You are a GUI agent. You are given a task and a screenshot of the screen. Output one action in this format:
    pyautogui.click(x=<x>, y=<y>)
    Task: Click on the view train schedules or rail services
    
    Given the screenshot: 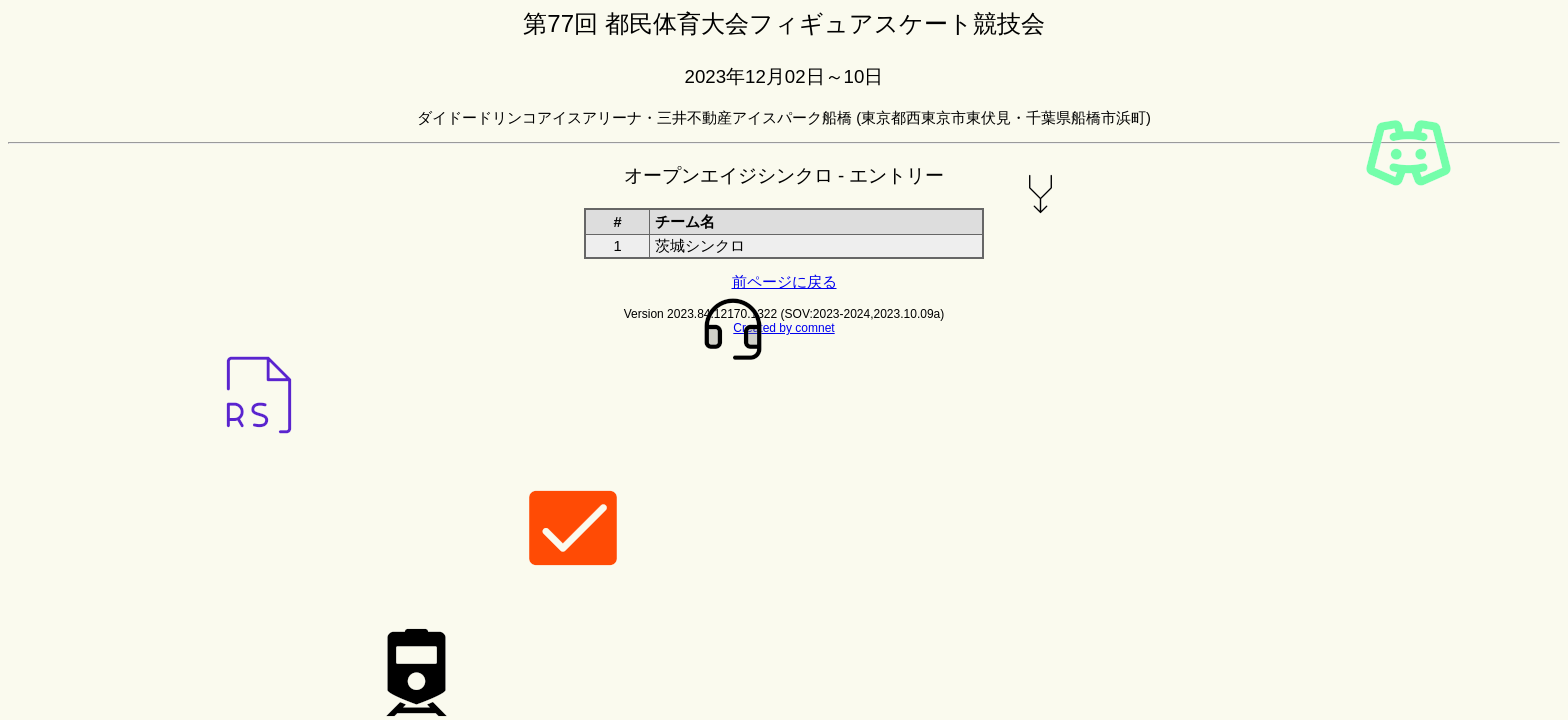 What is the action you would take?
    pyautogui.click(x=416, y=672)
    